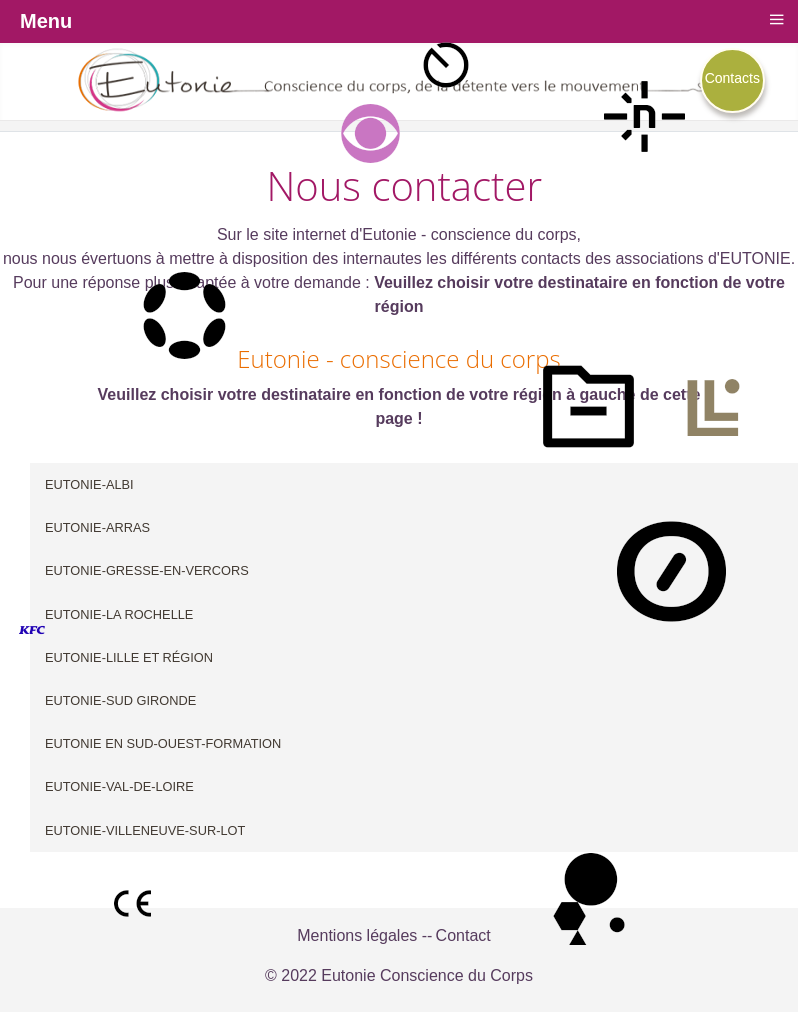 This screenshot has height=1012, width=798. What do you see at coordinates (589, 899) in the screenshot?
I see `taichi graphics company logo` at bounding box center [589, 899].